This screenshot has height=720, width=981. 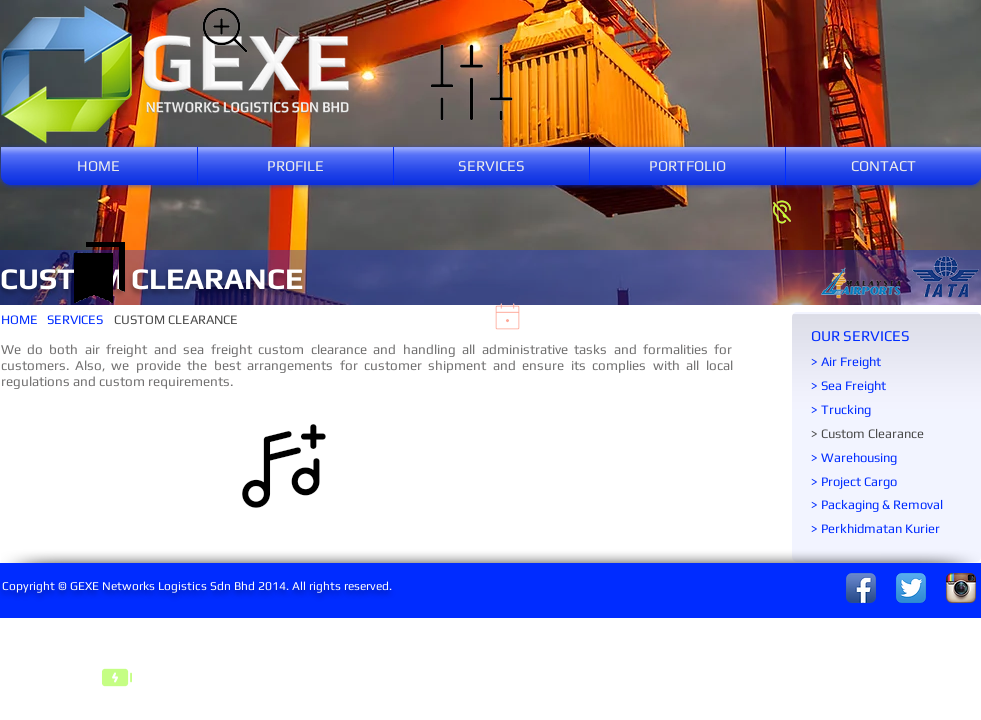 What do you see at coordinates (116, 677) in the screenshot?
I see `indicates device is currently charging` at bounding box center [116, 677].